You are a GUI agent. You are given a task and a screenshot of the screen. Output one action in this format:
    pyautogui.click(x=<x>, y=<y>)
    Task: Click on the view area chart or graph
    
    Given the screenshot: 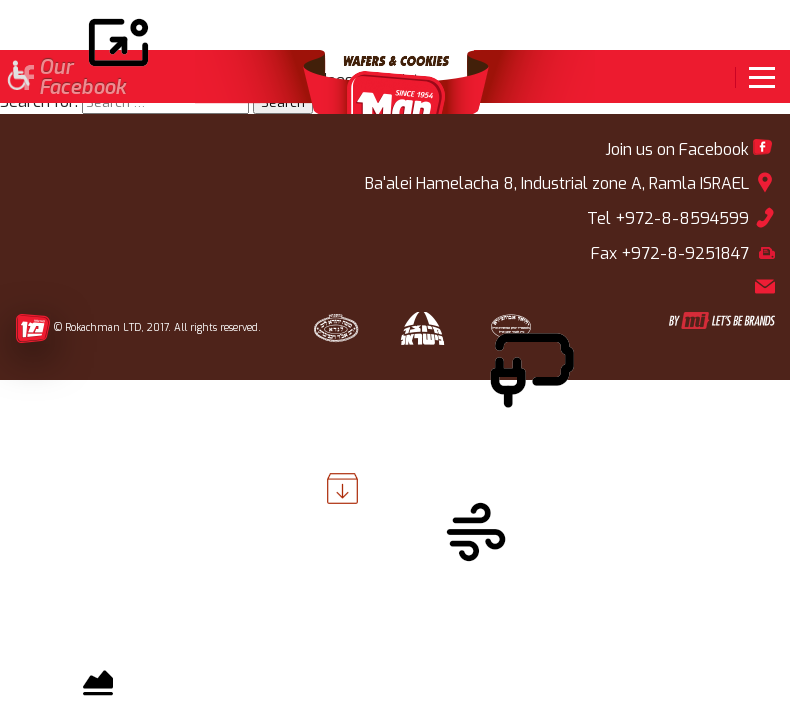 What is the action you would take?
    pyautogui.click(x=98, y=682)
    